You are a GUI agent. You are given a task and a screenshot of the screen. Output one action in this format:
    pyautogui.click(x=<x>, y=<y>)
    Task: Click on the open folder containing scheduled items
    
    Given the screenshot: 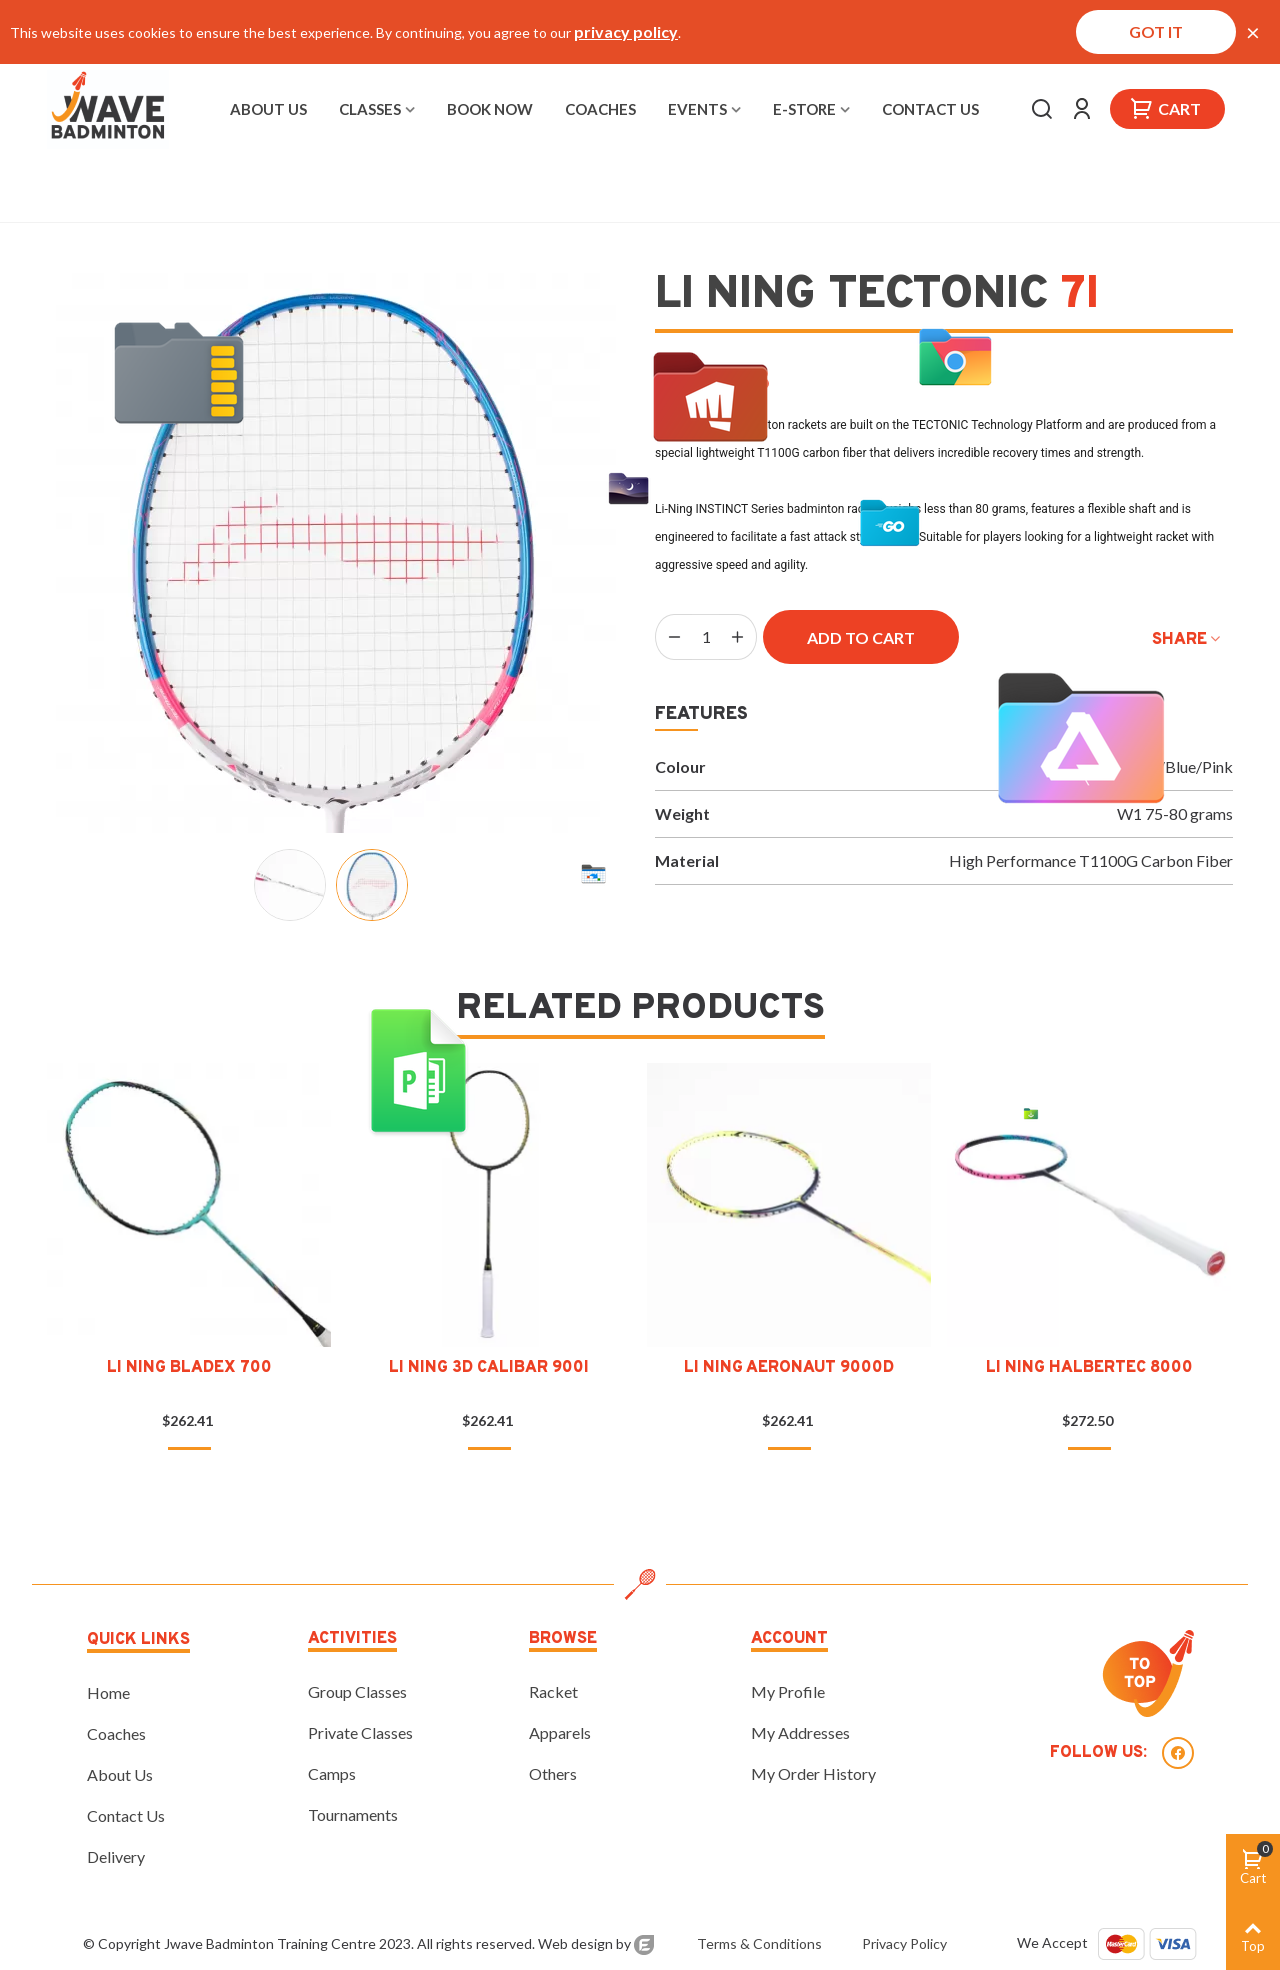 What is the action you would take?
    pyautogui.click(x=593, y=874)
    